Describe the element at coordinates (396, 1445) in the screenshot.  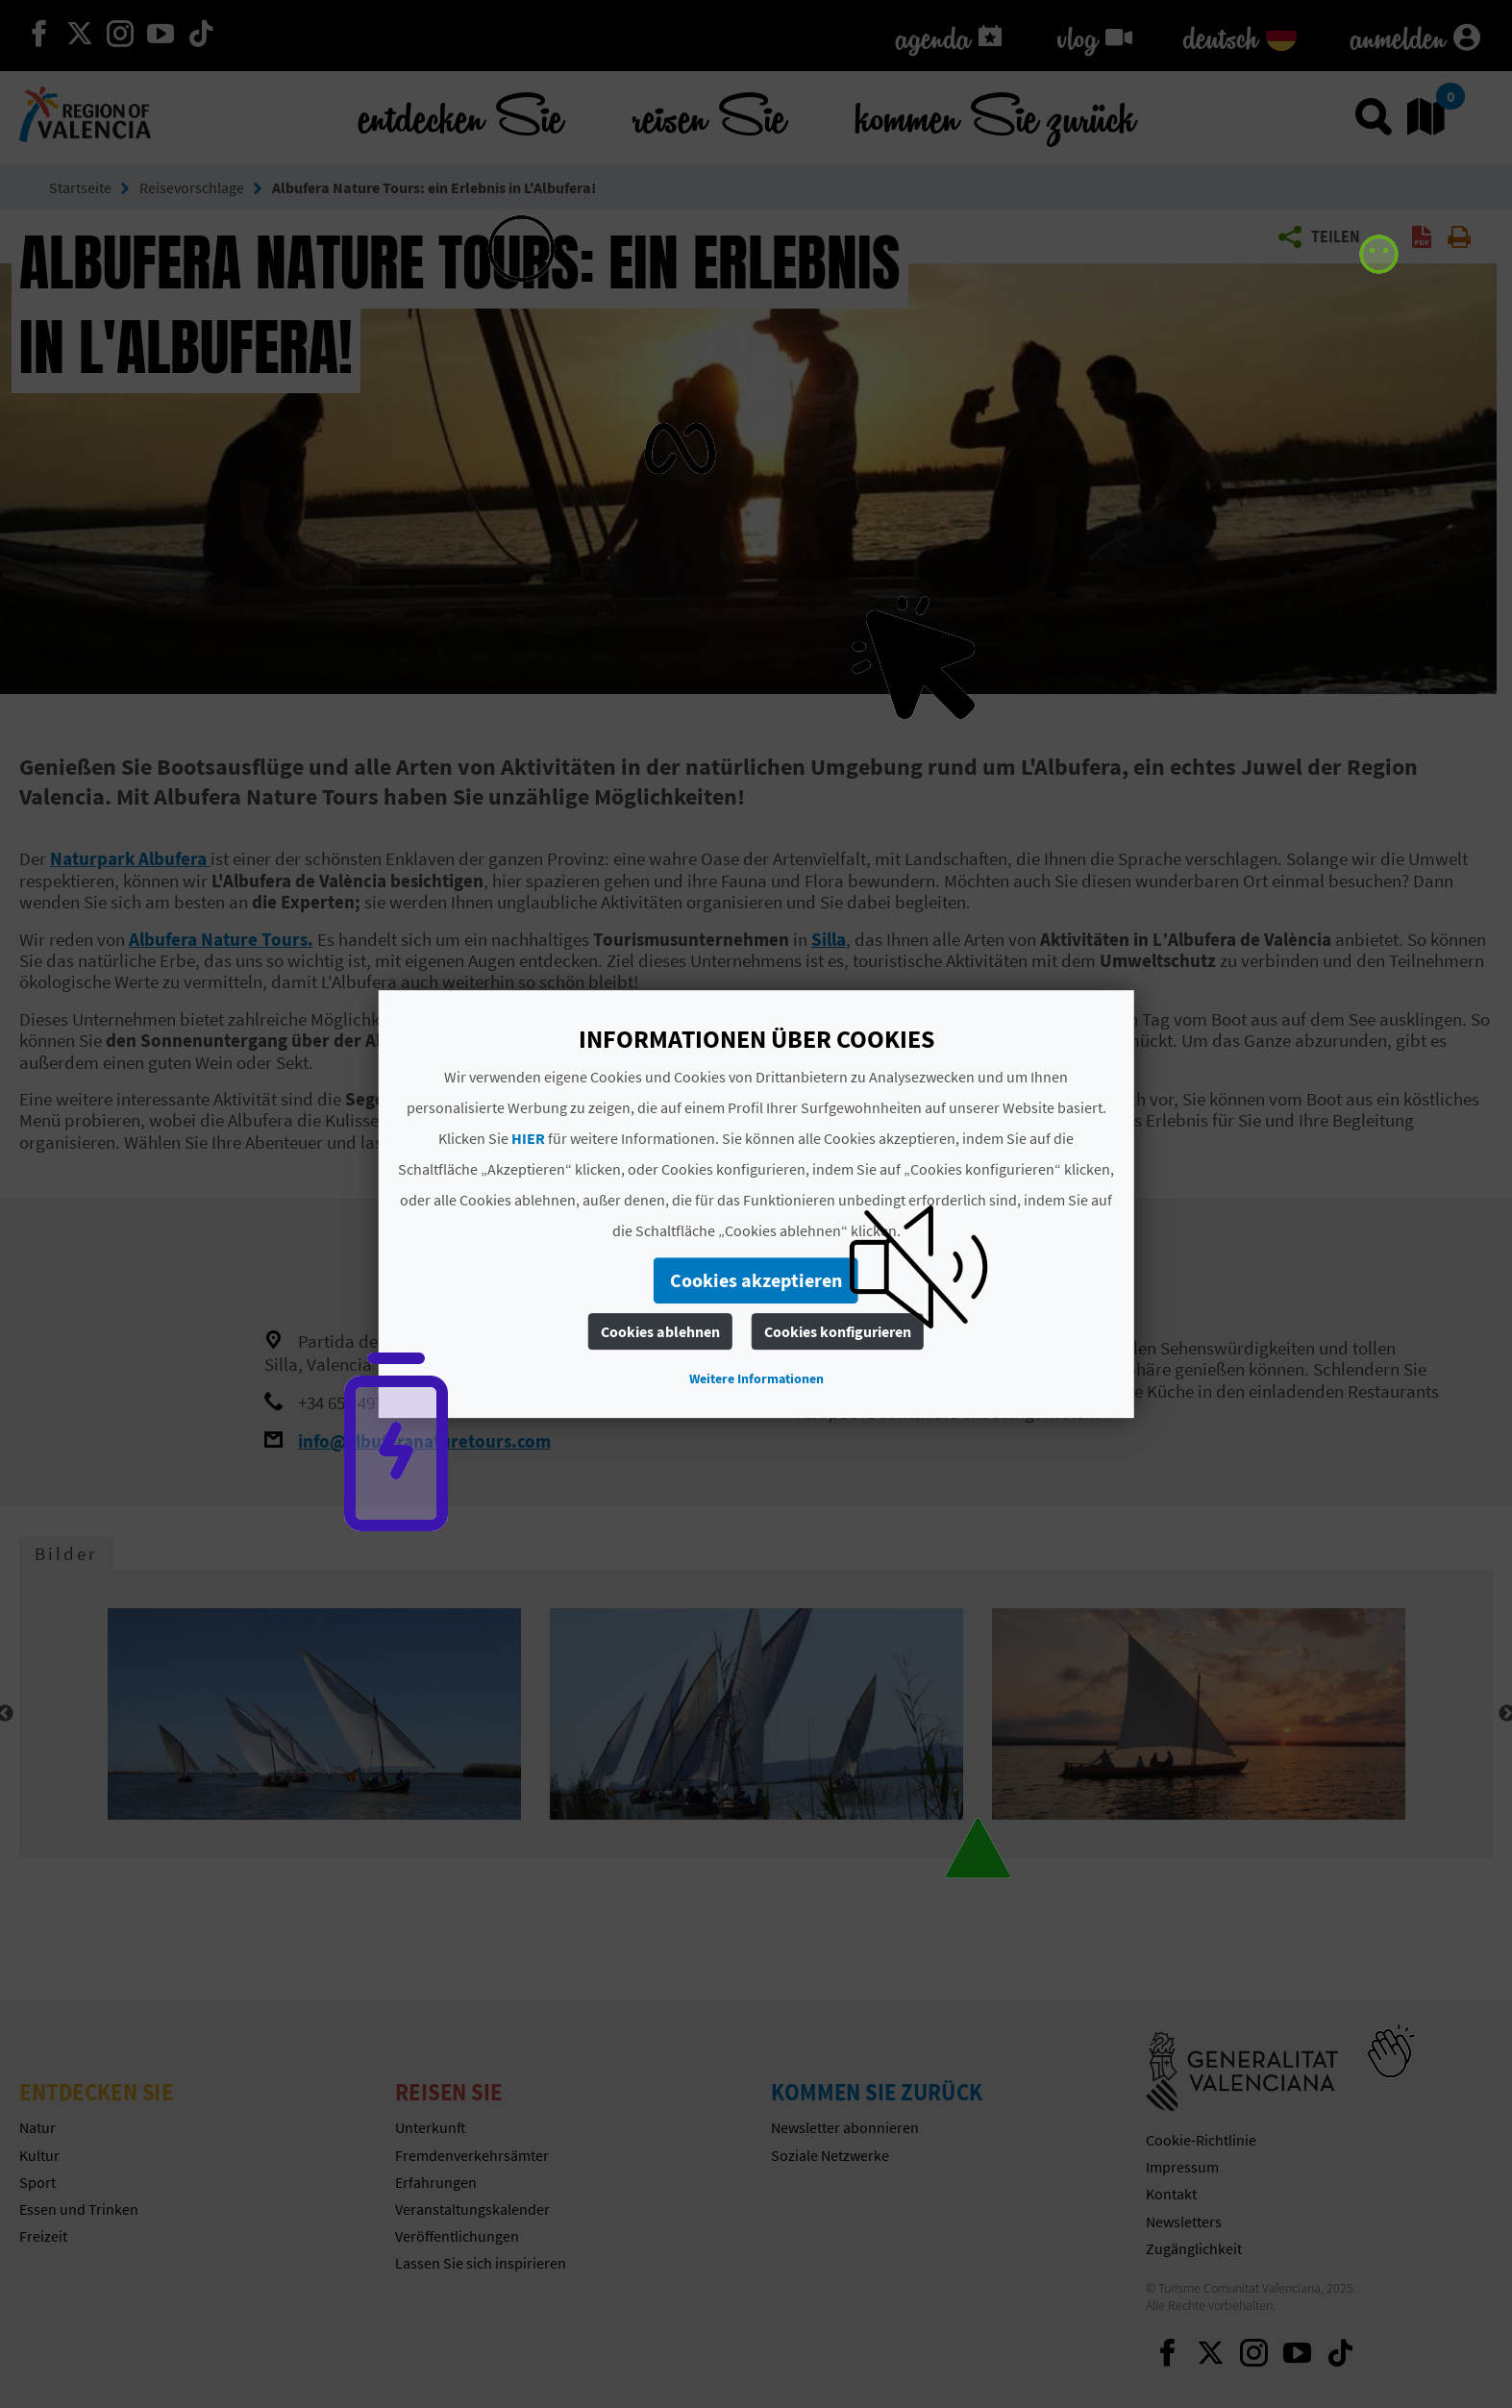
I see `indicates device is currently charging` at that location.